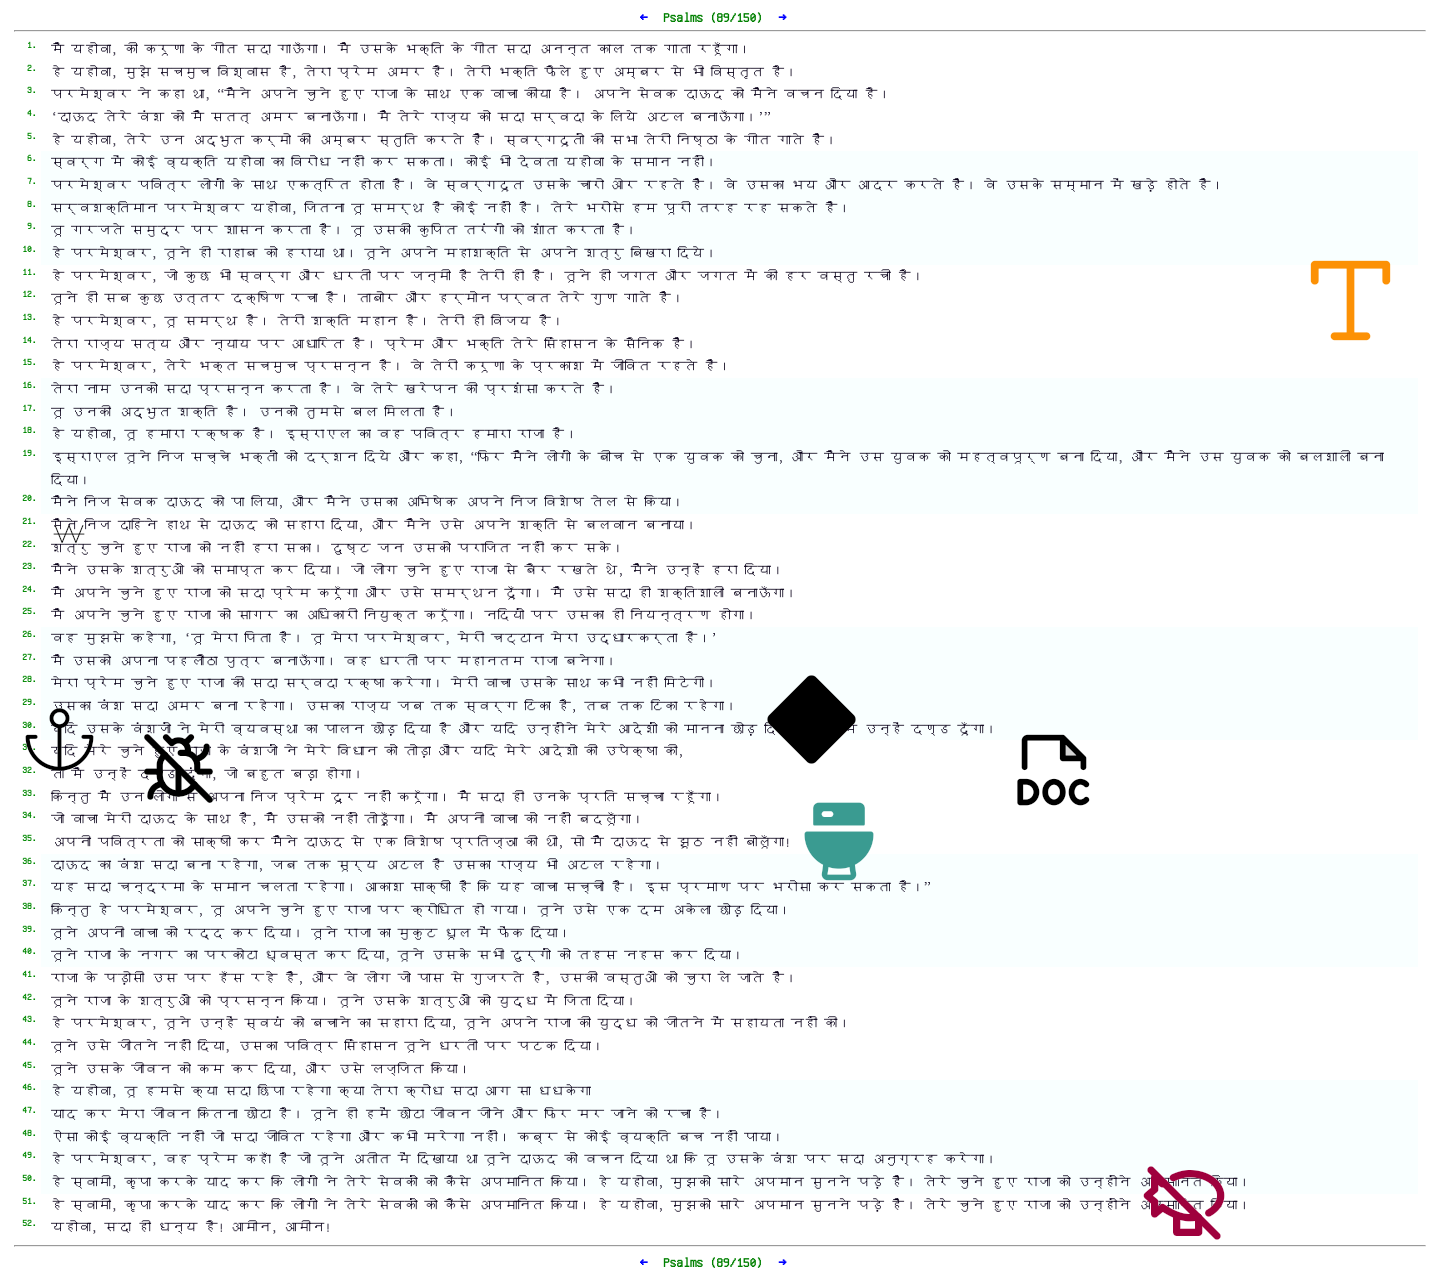  Describe the element at coordinates (1054, 773) in the screenshot. I see `open a document file` at that location.